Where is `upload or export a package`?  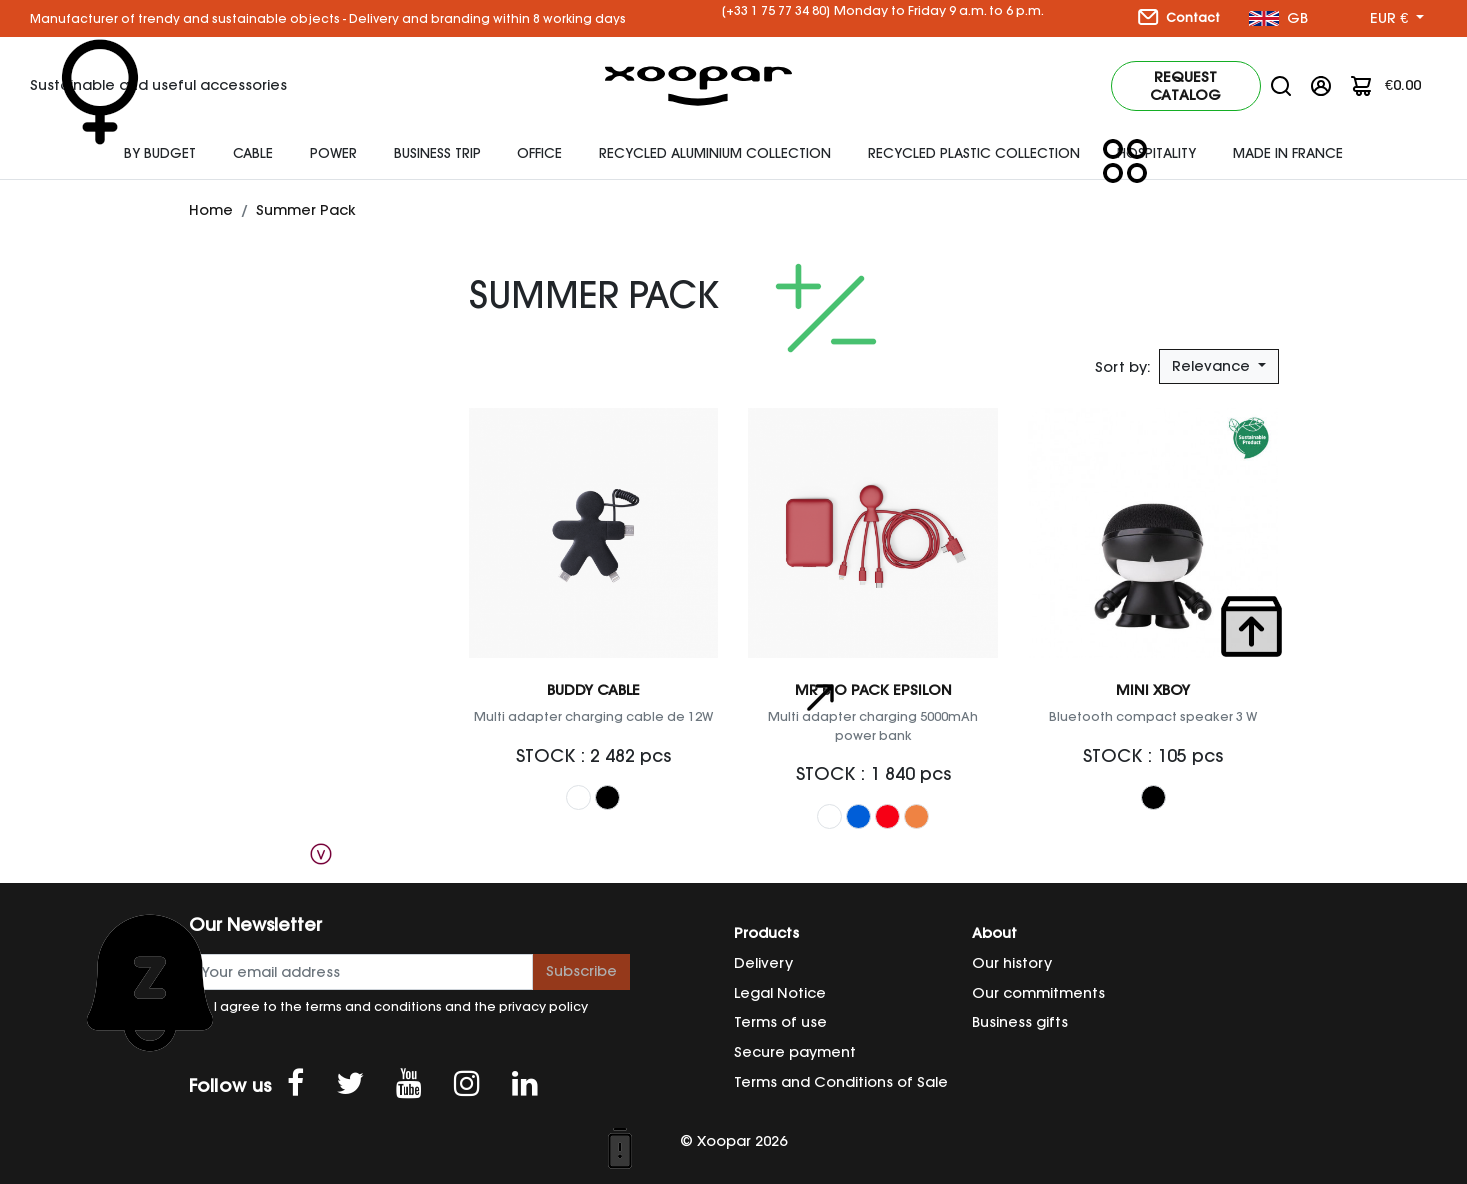 upload or export a package is located at coordinates (1251, 626).